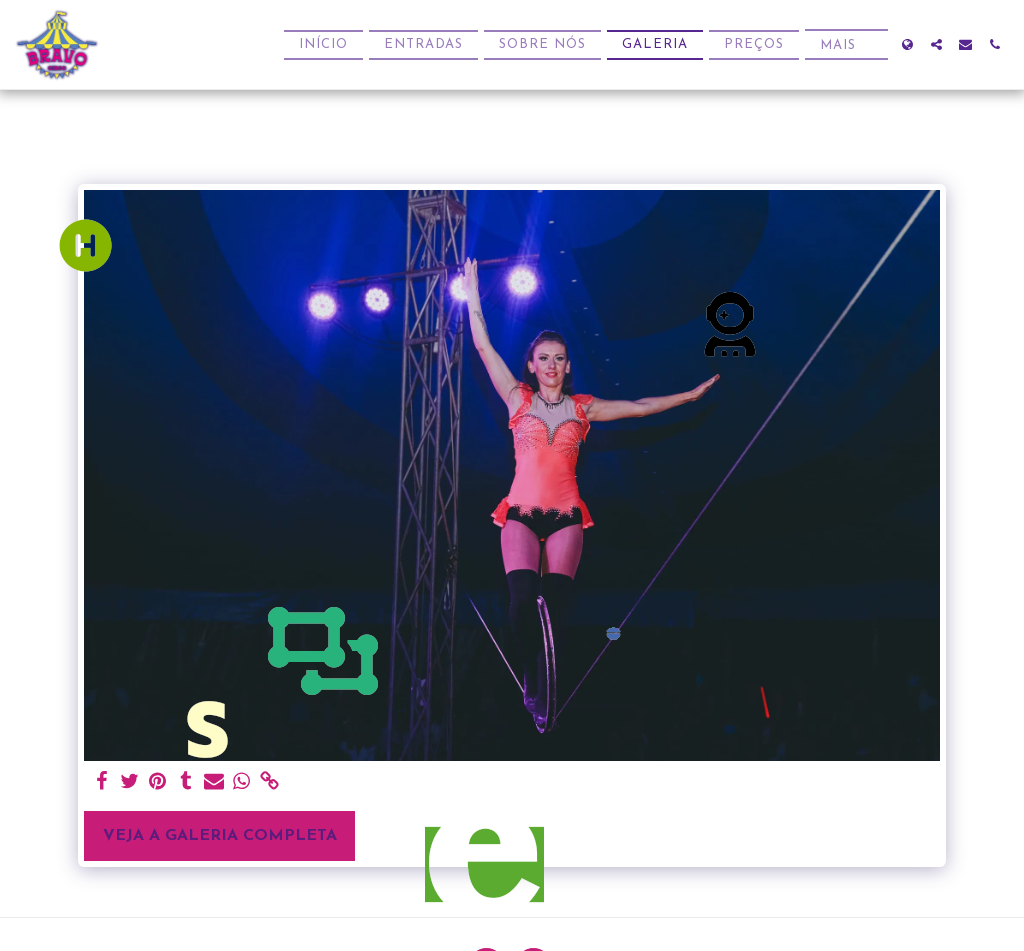  Describe the element at coordinates (207, 729) in the screenshot. I see `stripe payment integration` at that location.